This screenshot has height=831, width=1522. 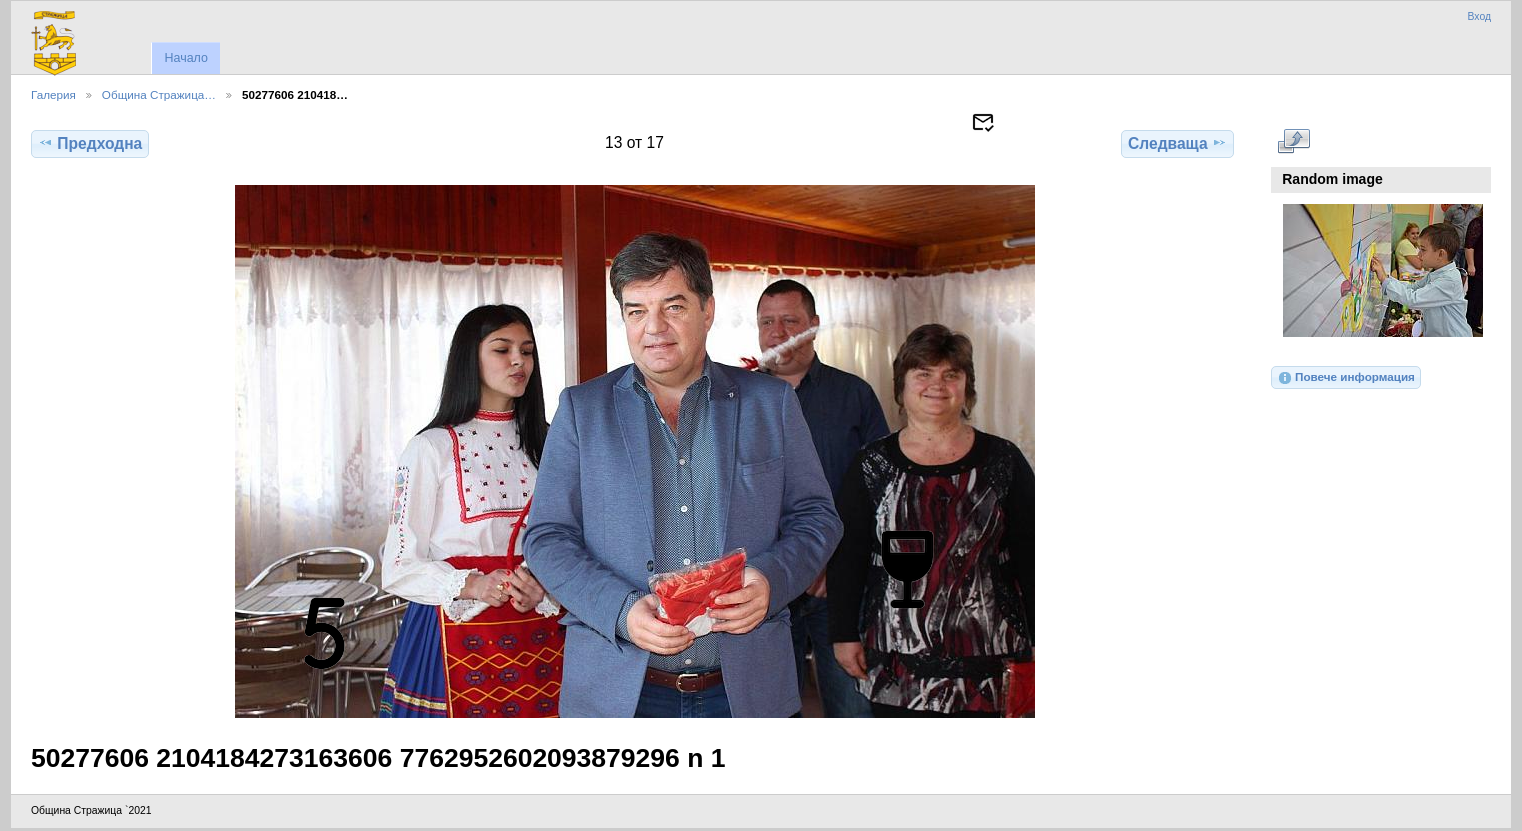 What do you see at coordinates (983, 122) in the screenshot?
I see `mark an email as read` at bounding box center [983, 122].